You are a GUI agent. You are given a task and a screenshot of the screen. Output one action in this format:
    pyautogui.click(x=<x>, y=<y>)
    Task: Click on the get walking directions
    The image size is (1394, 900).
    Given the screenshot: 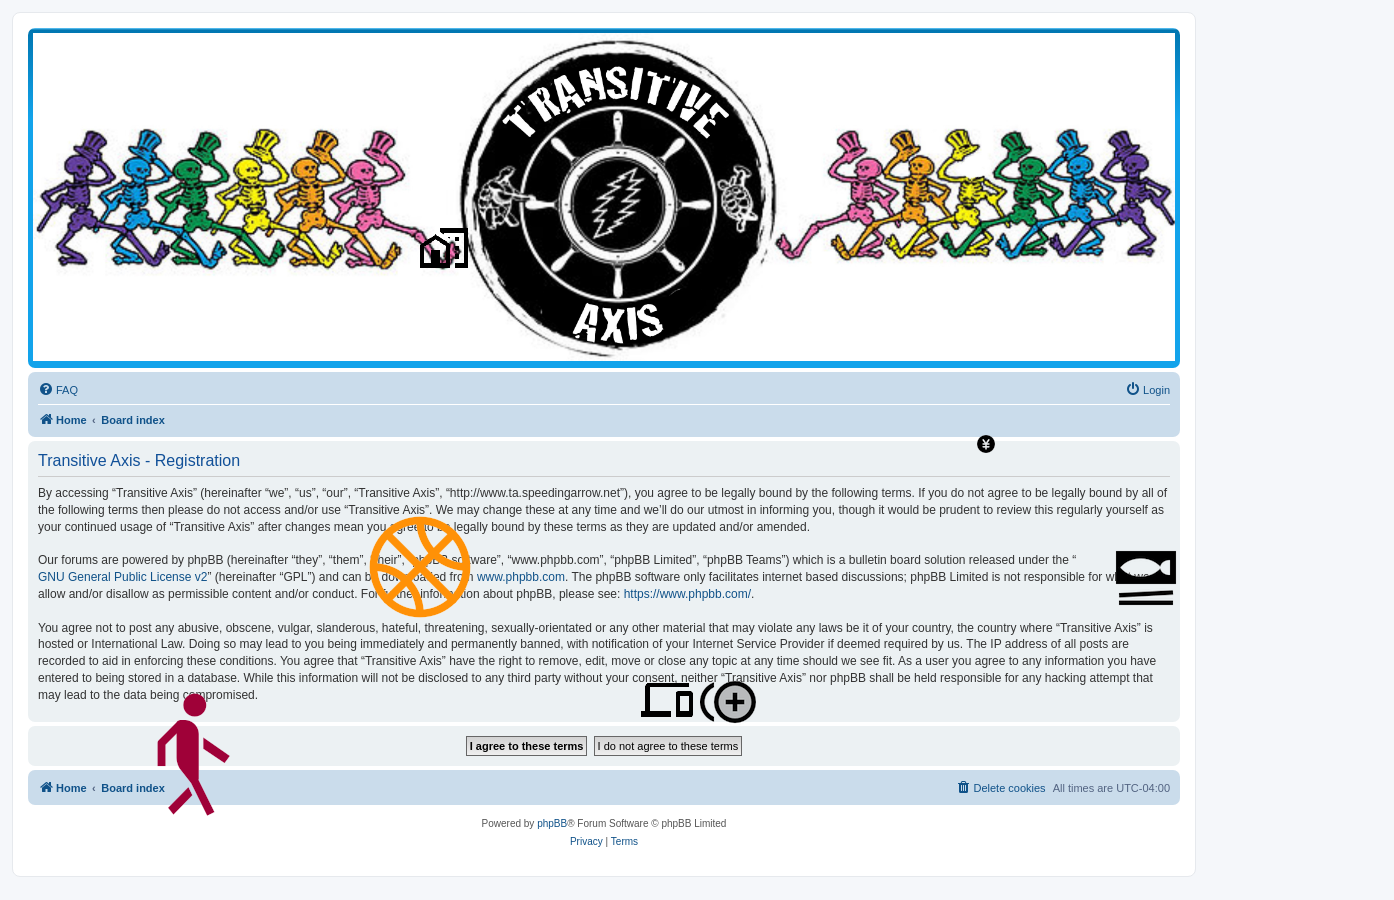 What is the action you would take?
    pyautogui.click(x=194, y=753)
    